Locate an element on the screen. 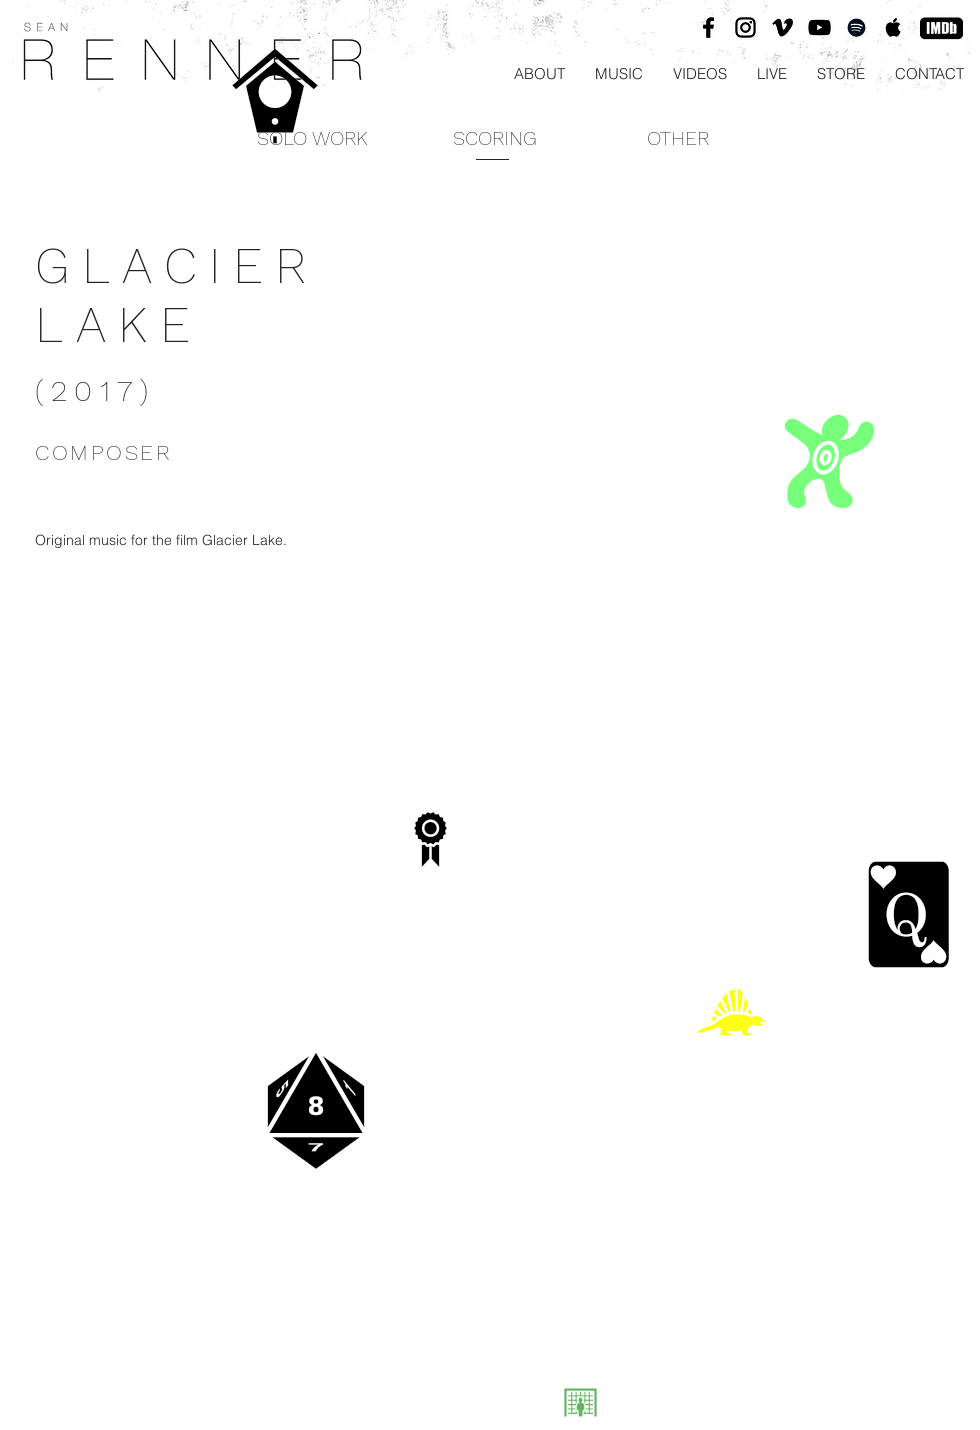 The height and width of the screenshot is (1430, 980). roll a d8 die in-game is located at coordinates (316, 1110).